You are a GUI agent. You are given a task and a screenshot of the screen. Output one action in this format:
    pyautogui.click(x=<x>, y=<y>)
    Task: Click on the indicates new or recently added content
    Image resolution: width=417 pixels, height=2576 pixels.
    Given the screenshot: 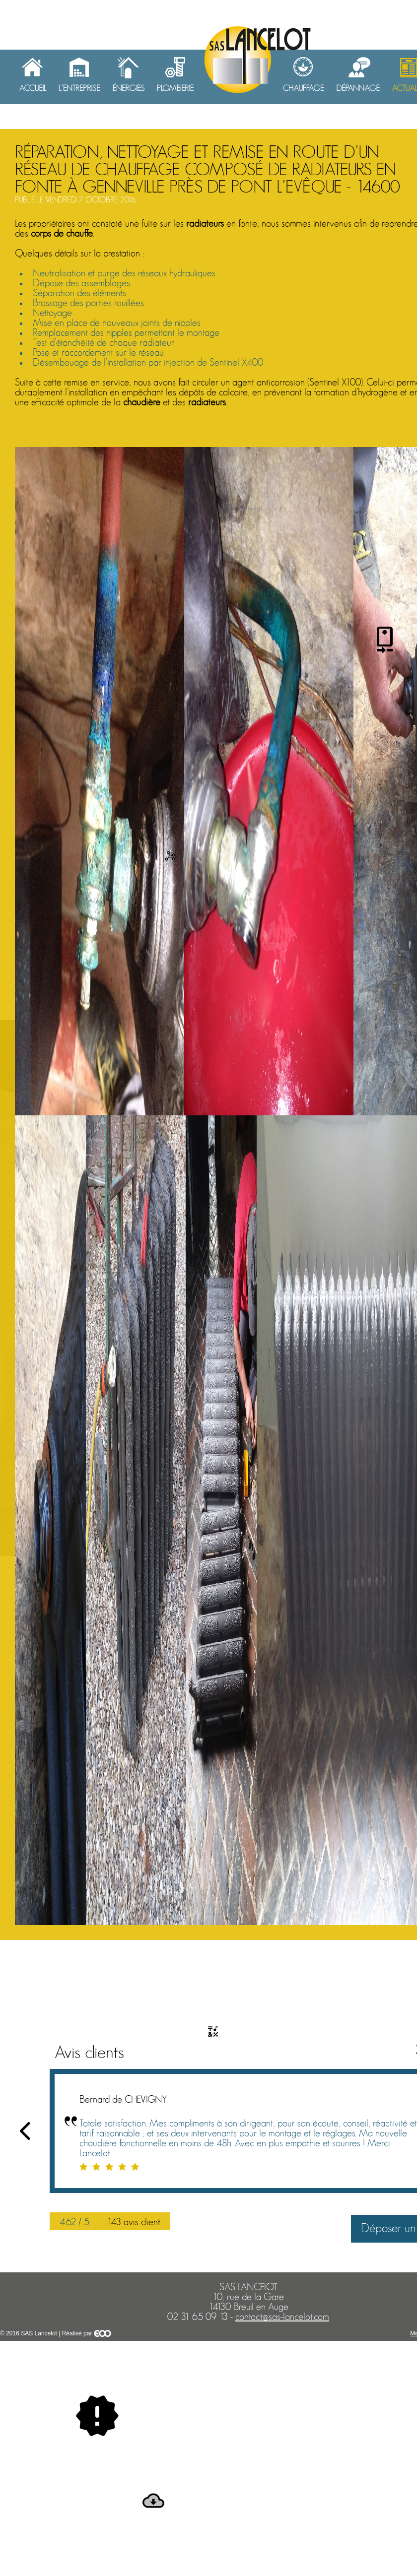 What is the action you would take?
    pyautogui.click(x=97, y=2416)
    